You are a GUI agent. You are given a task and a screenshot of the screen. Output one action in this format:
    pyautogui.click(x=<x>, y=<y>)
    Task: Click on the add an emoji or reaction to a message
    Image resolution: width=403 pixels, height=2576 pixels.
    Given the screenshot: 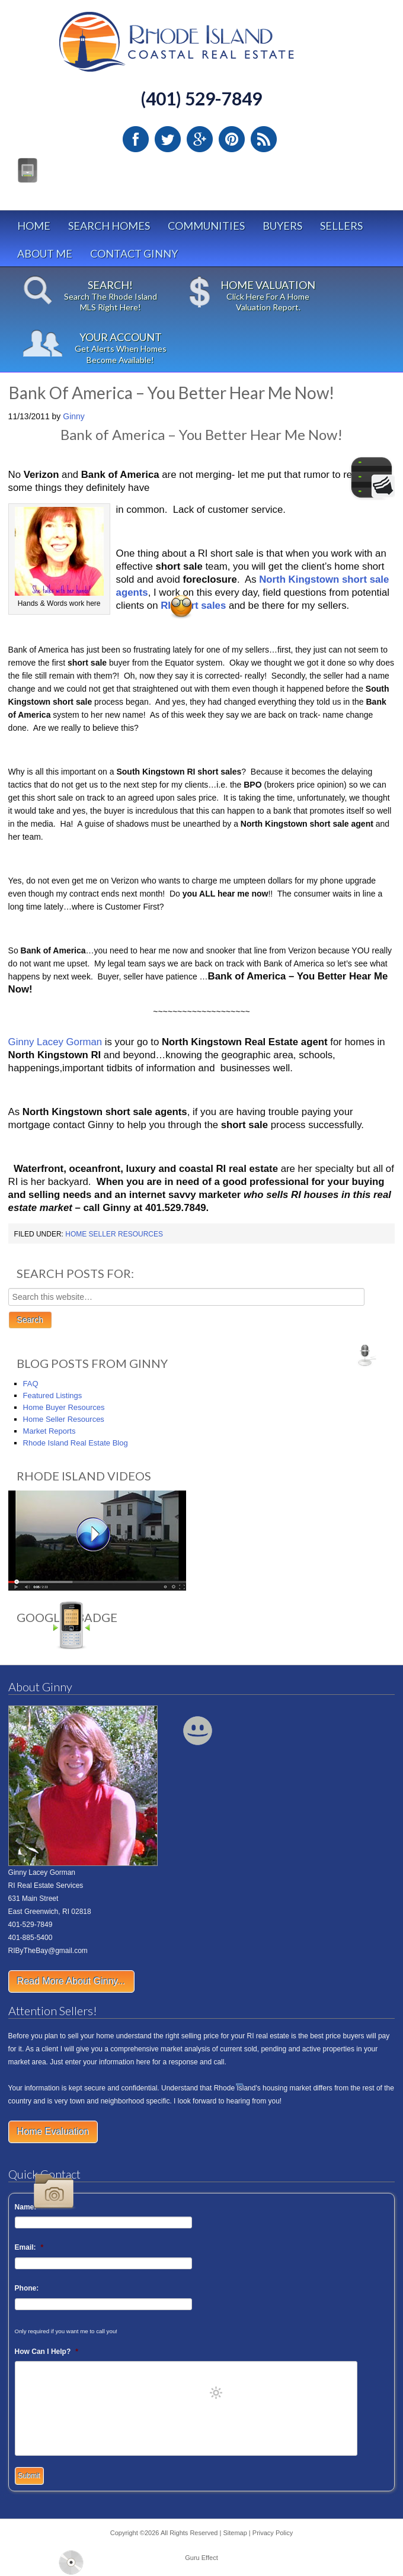 What is the action you would take?
    pyautogui.click(x=197, y=1730)
    